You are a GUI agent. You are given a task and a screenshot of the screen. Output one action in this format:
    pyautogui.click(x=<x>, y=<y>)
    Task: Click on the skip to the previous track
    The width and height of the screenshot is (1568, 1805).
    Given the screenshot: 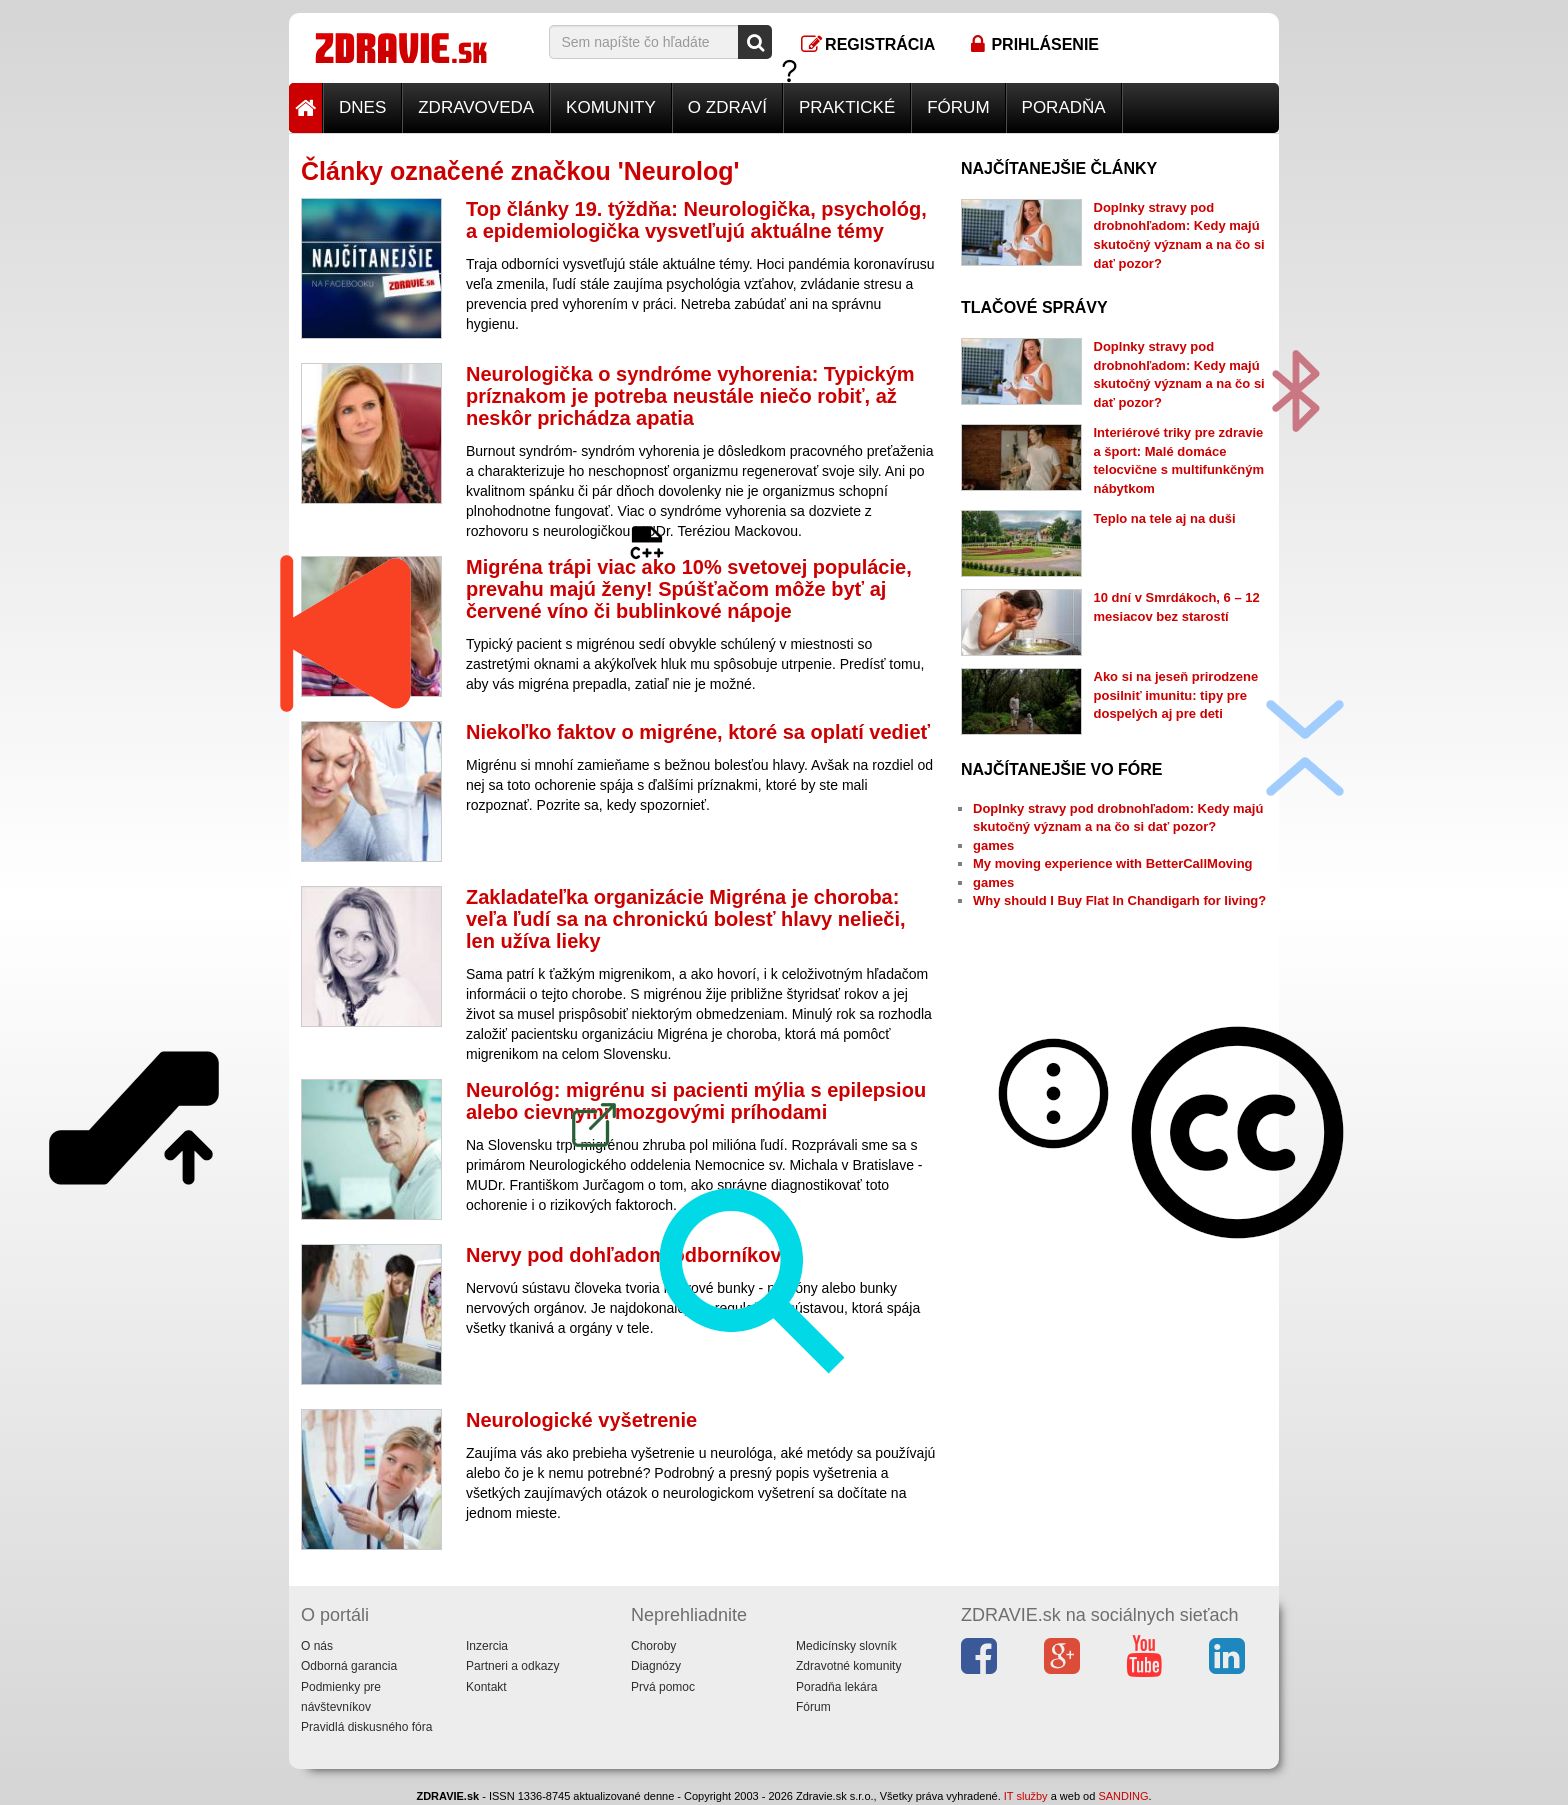 What is the action you would take?
    pyautogui.click(x=345, y=633)
    